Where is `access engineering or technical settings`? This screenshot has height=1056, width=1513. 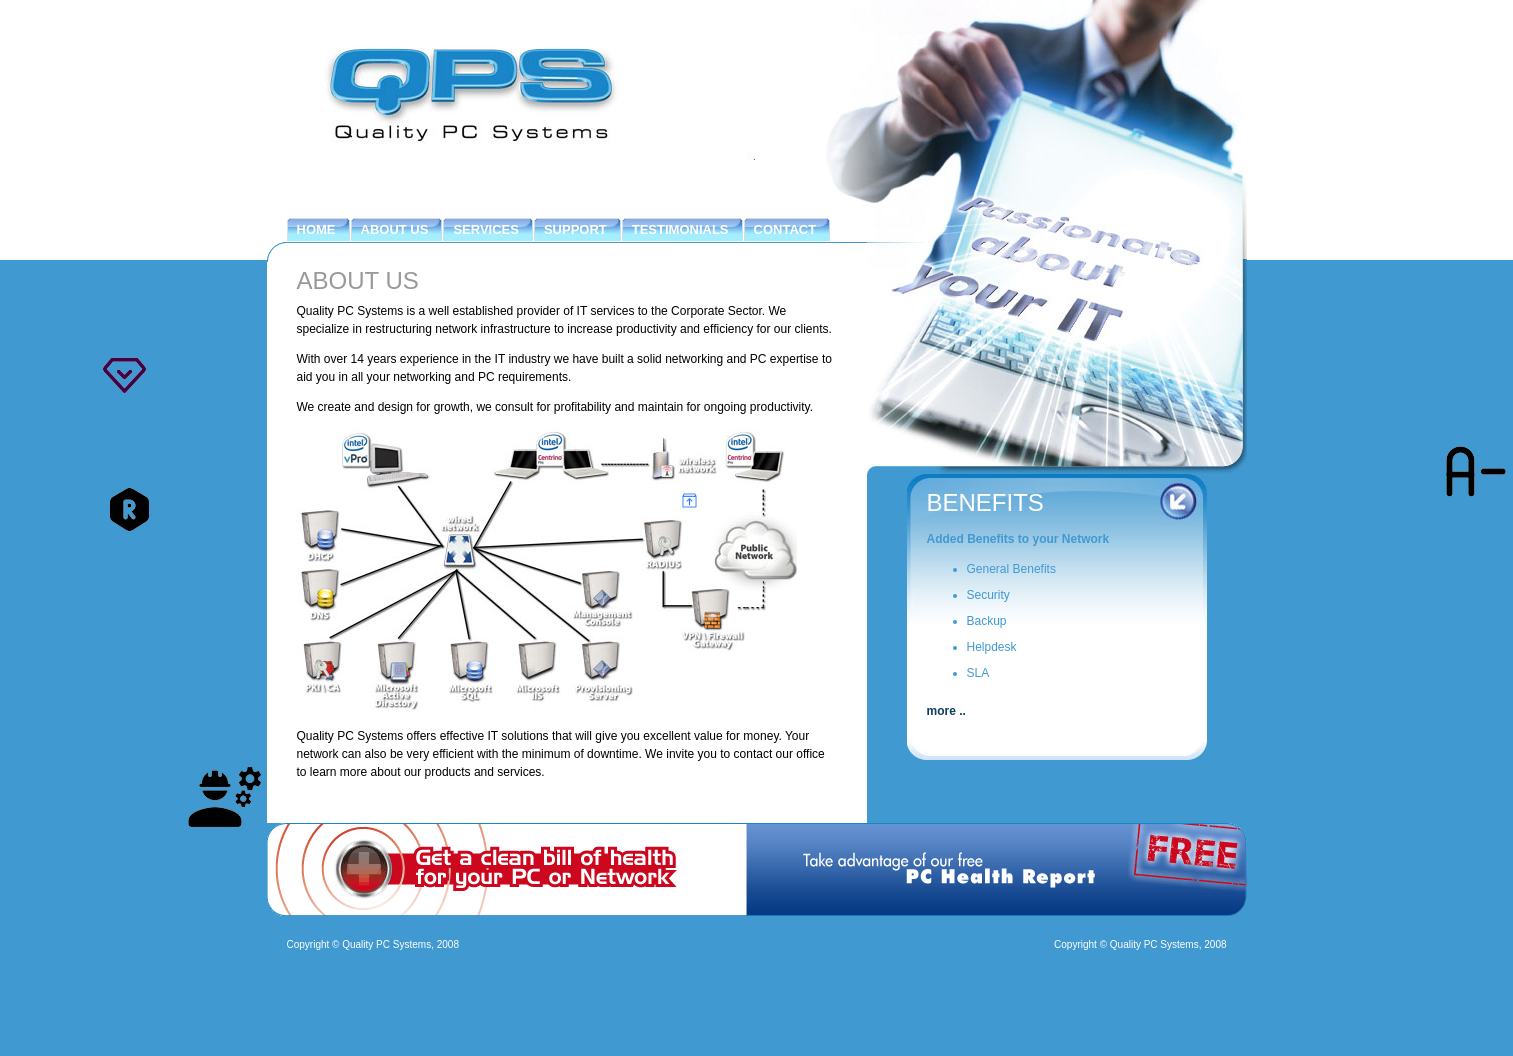 access engineering or technical settings is located at coordinates (225, 797).